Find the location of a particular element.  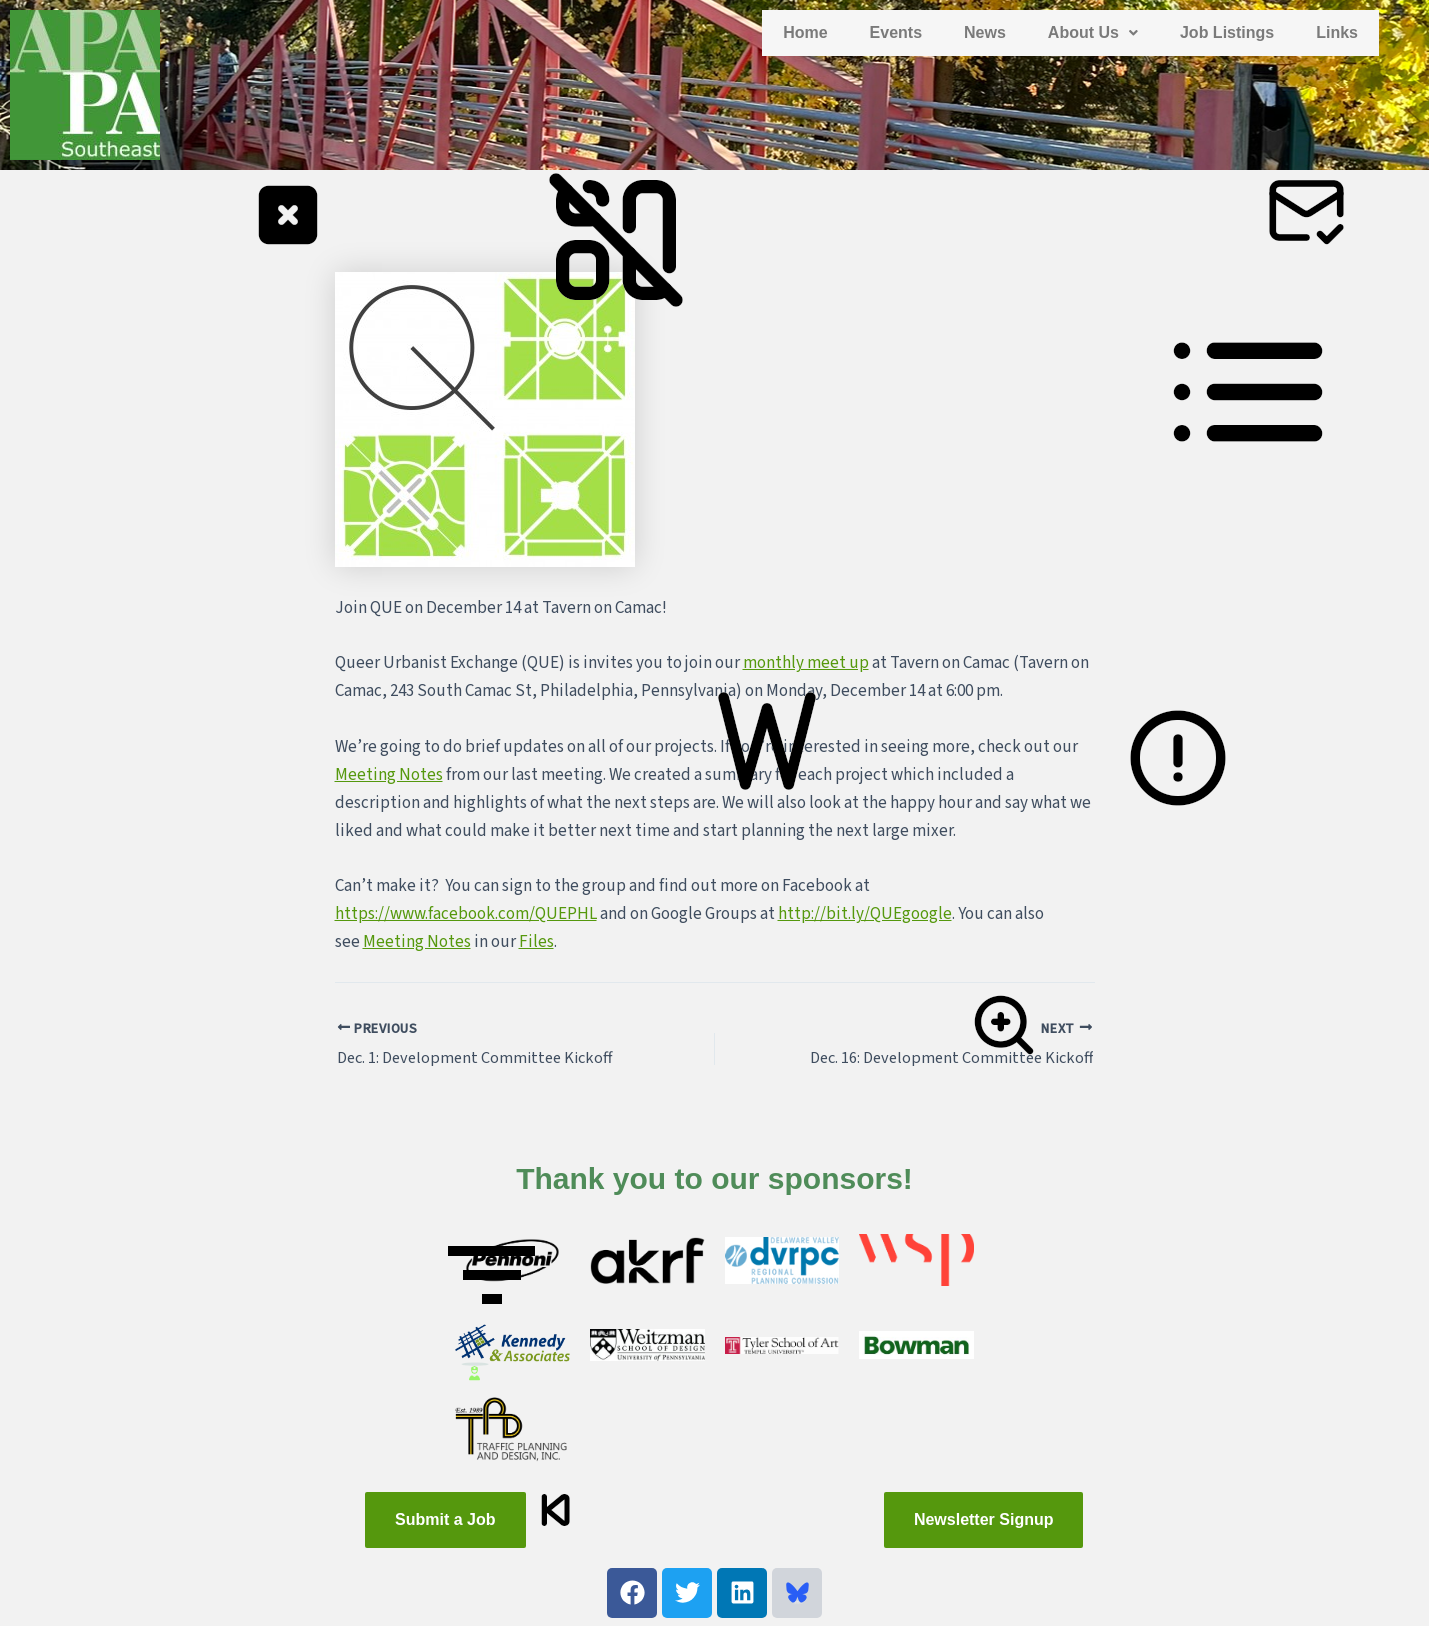

access healthcare or nursing services is located at coordinates (474, 1373).